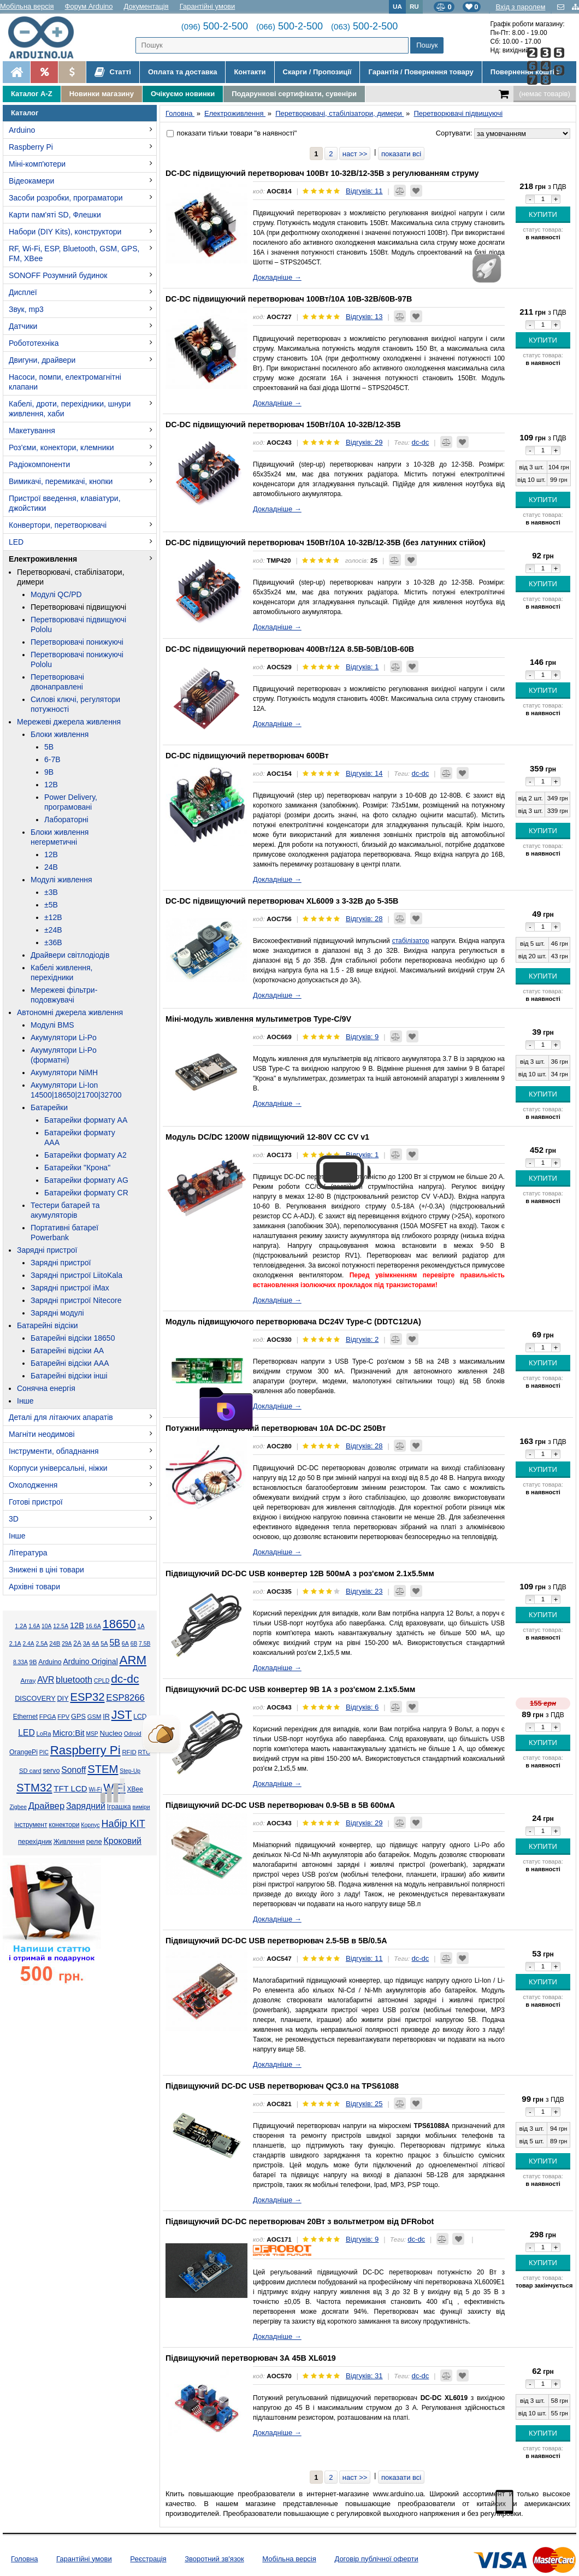  Describe the element at coordinates (113, 1791) in the screenshot. I see `indicates good cellular signal strength` at that location.